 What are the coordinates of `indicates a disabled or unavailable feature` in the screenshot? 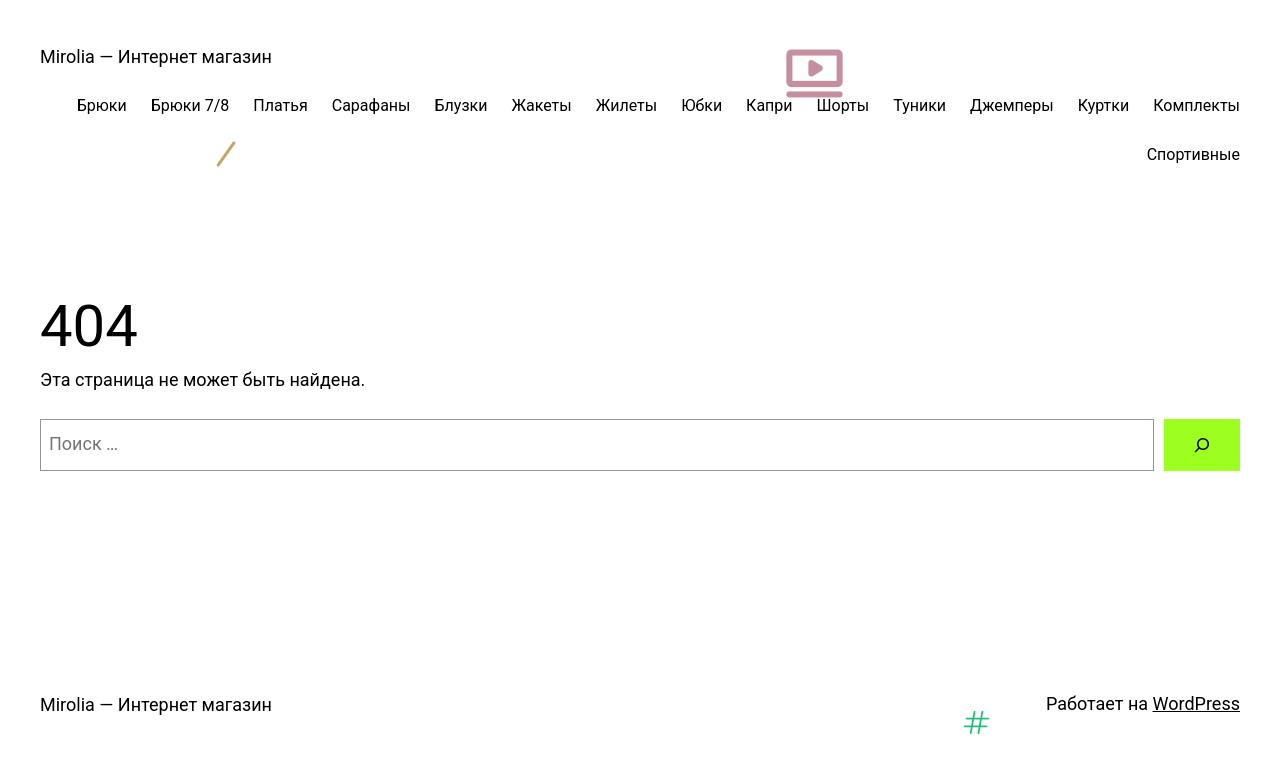 It's located at (226, 154).